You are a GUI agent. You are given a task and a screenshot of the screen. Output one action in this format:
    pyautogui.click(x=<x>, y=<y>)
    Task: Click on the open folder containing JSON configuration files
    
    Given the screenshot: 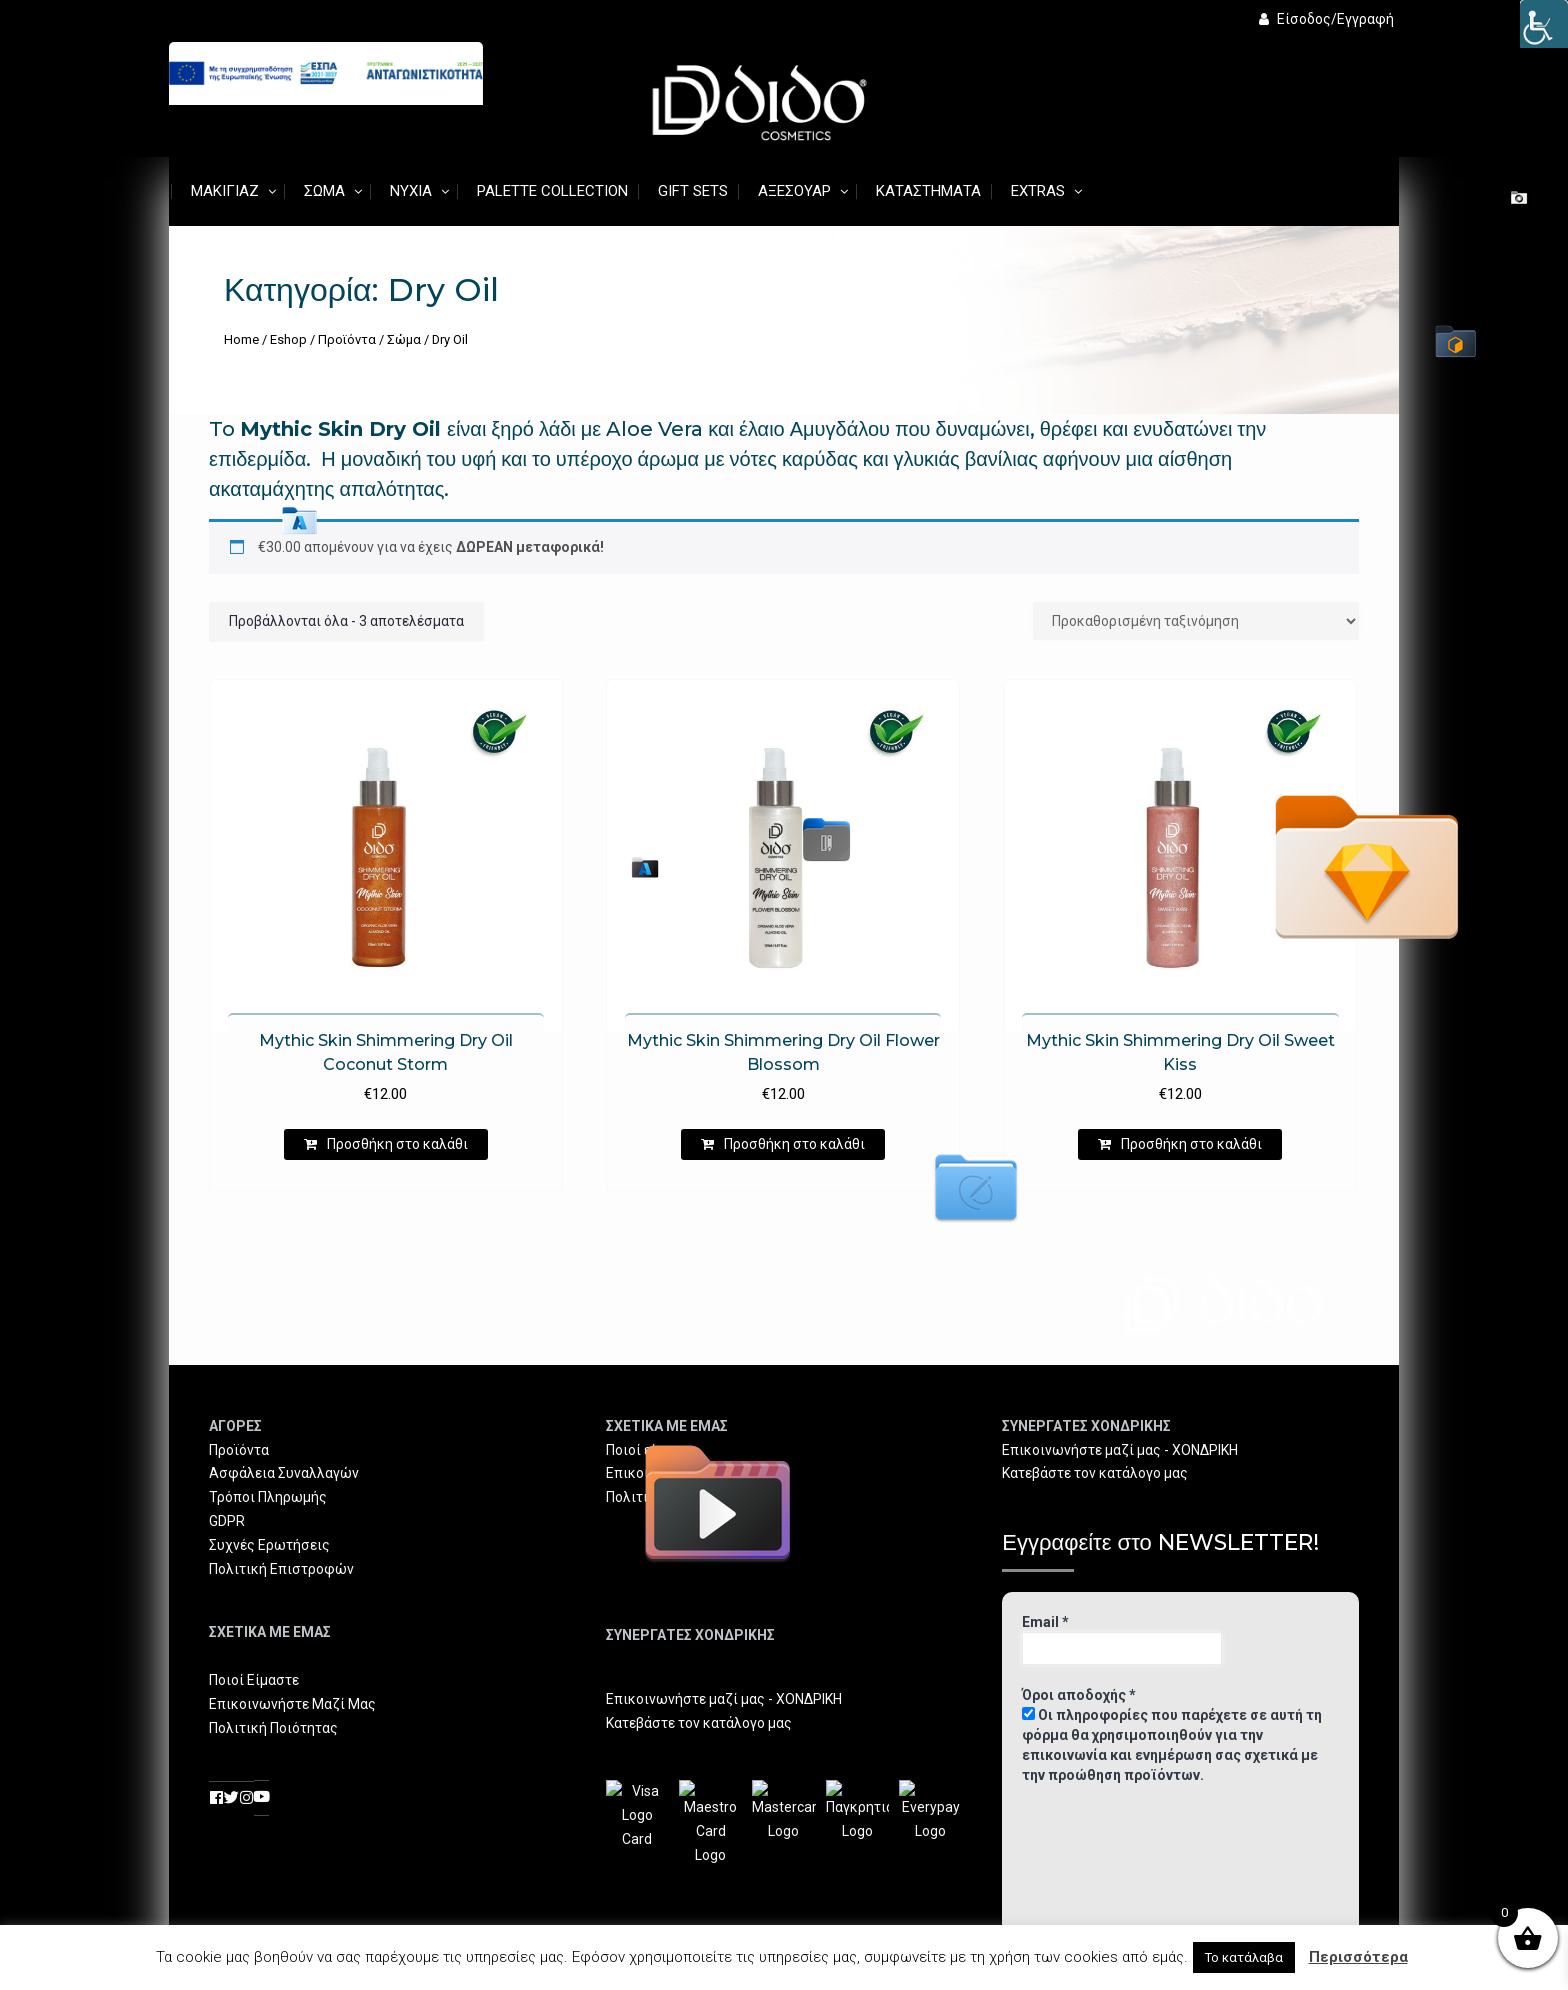 What is the action you would take?
    pyautogui.click(x=1519, y=198)
    